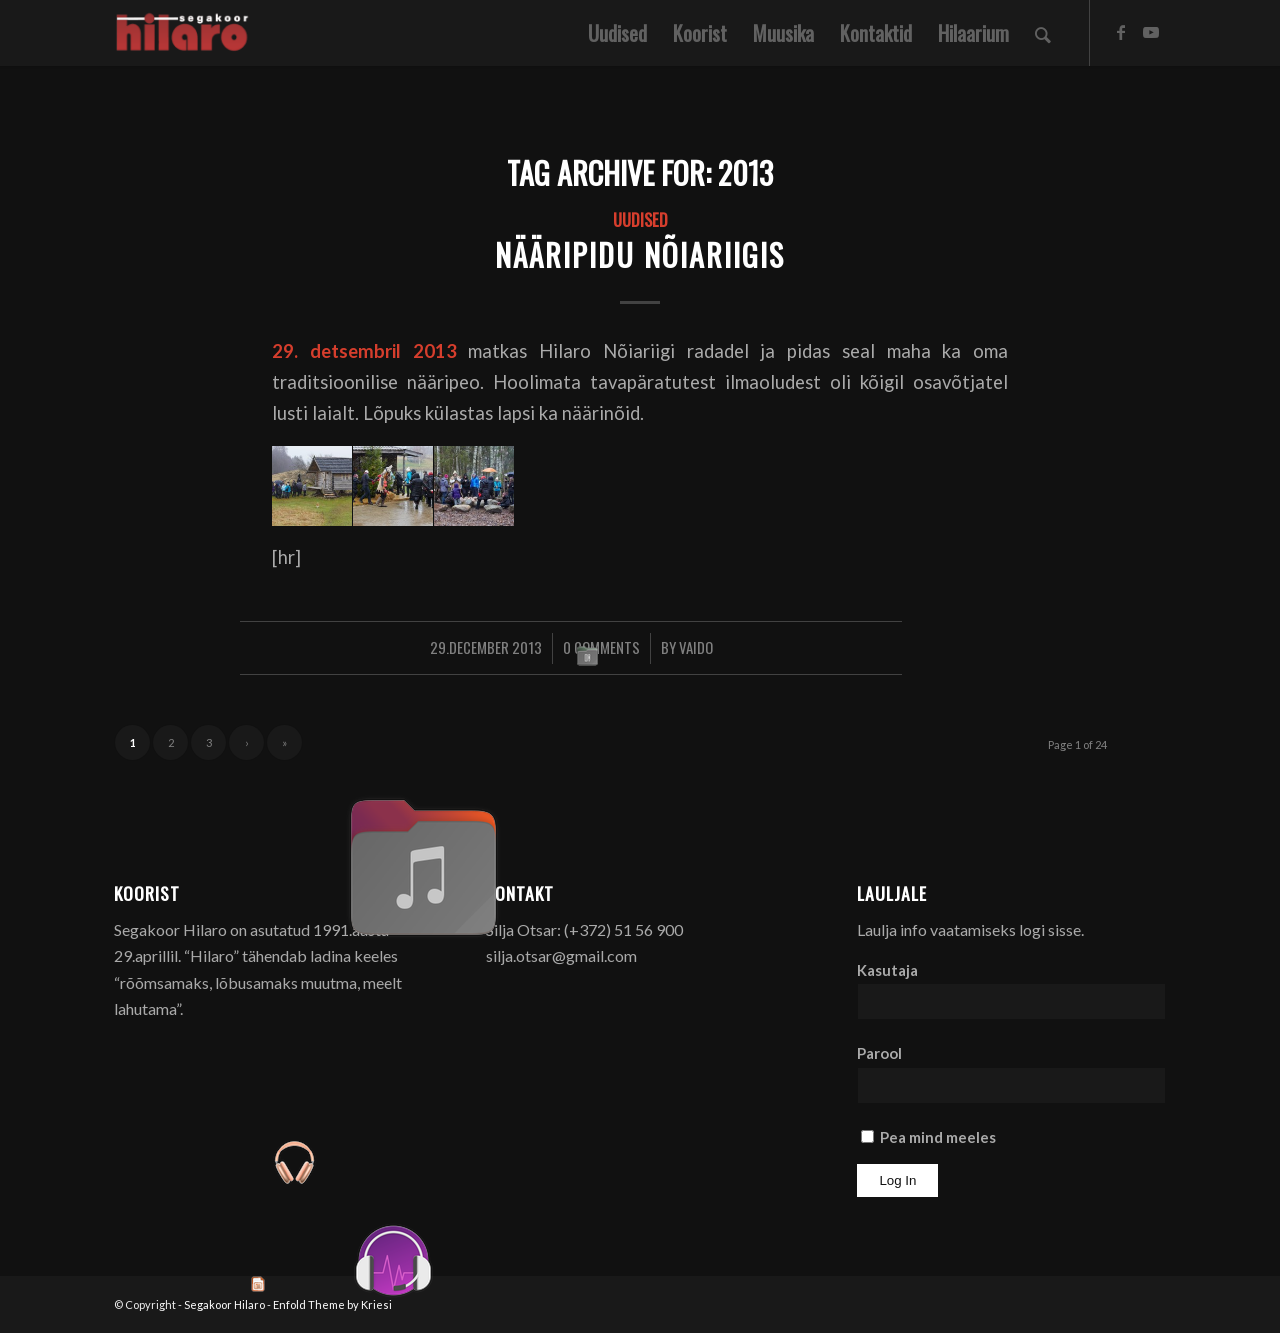 This screenshot has width=1280, height=1333. What do you see at coordinates (423, 867) in the screenshot?
I see `open your music folder` at bounding box center [423, 867].